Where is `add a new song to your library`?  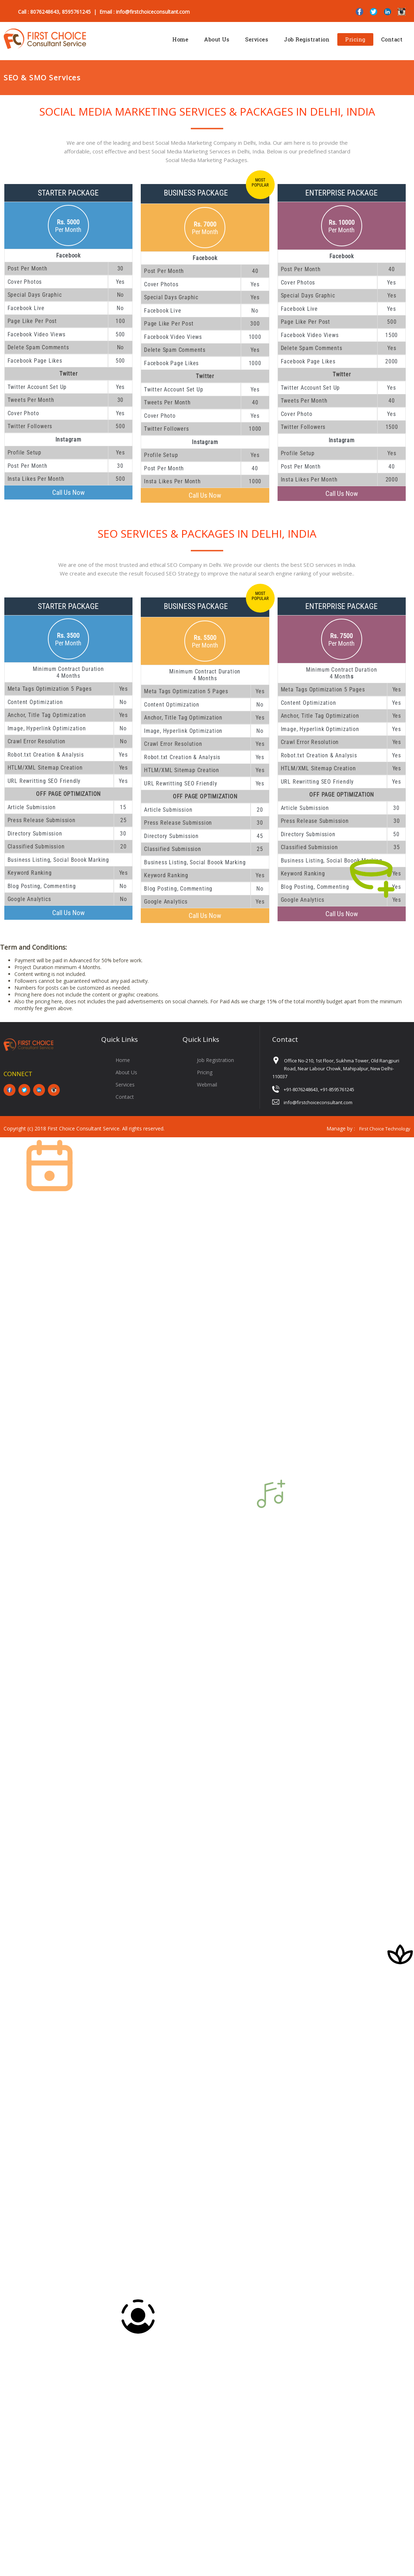
add a new song to your library is located at coordinates (271, 1494).